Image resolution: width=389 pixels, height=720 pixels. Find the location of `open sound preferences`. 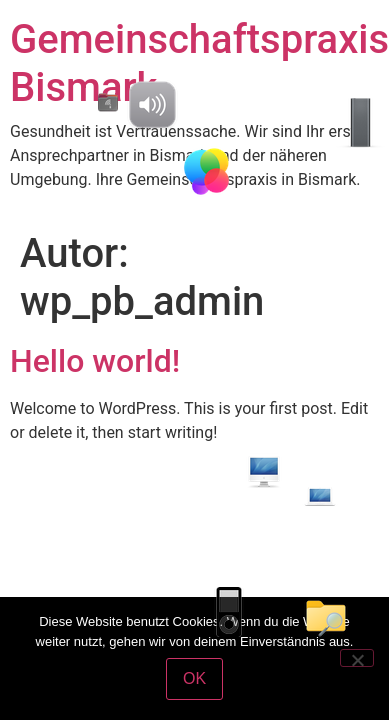

open sound preferences is located at coordinates (152, 105).